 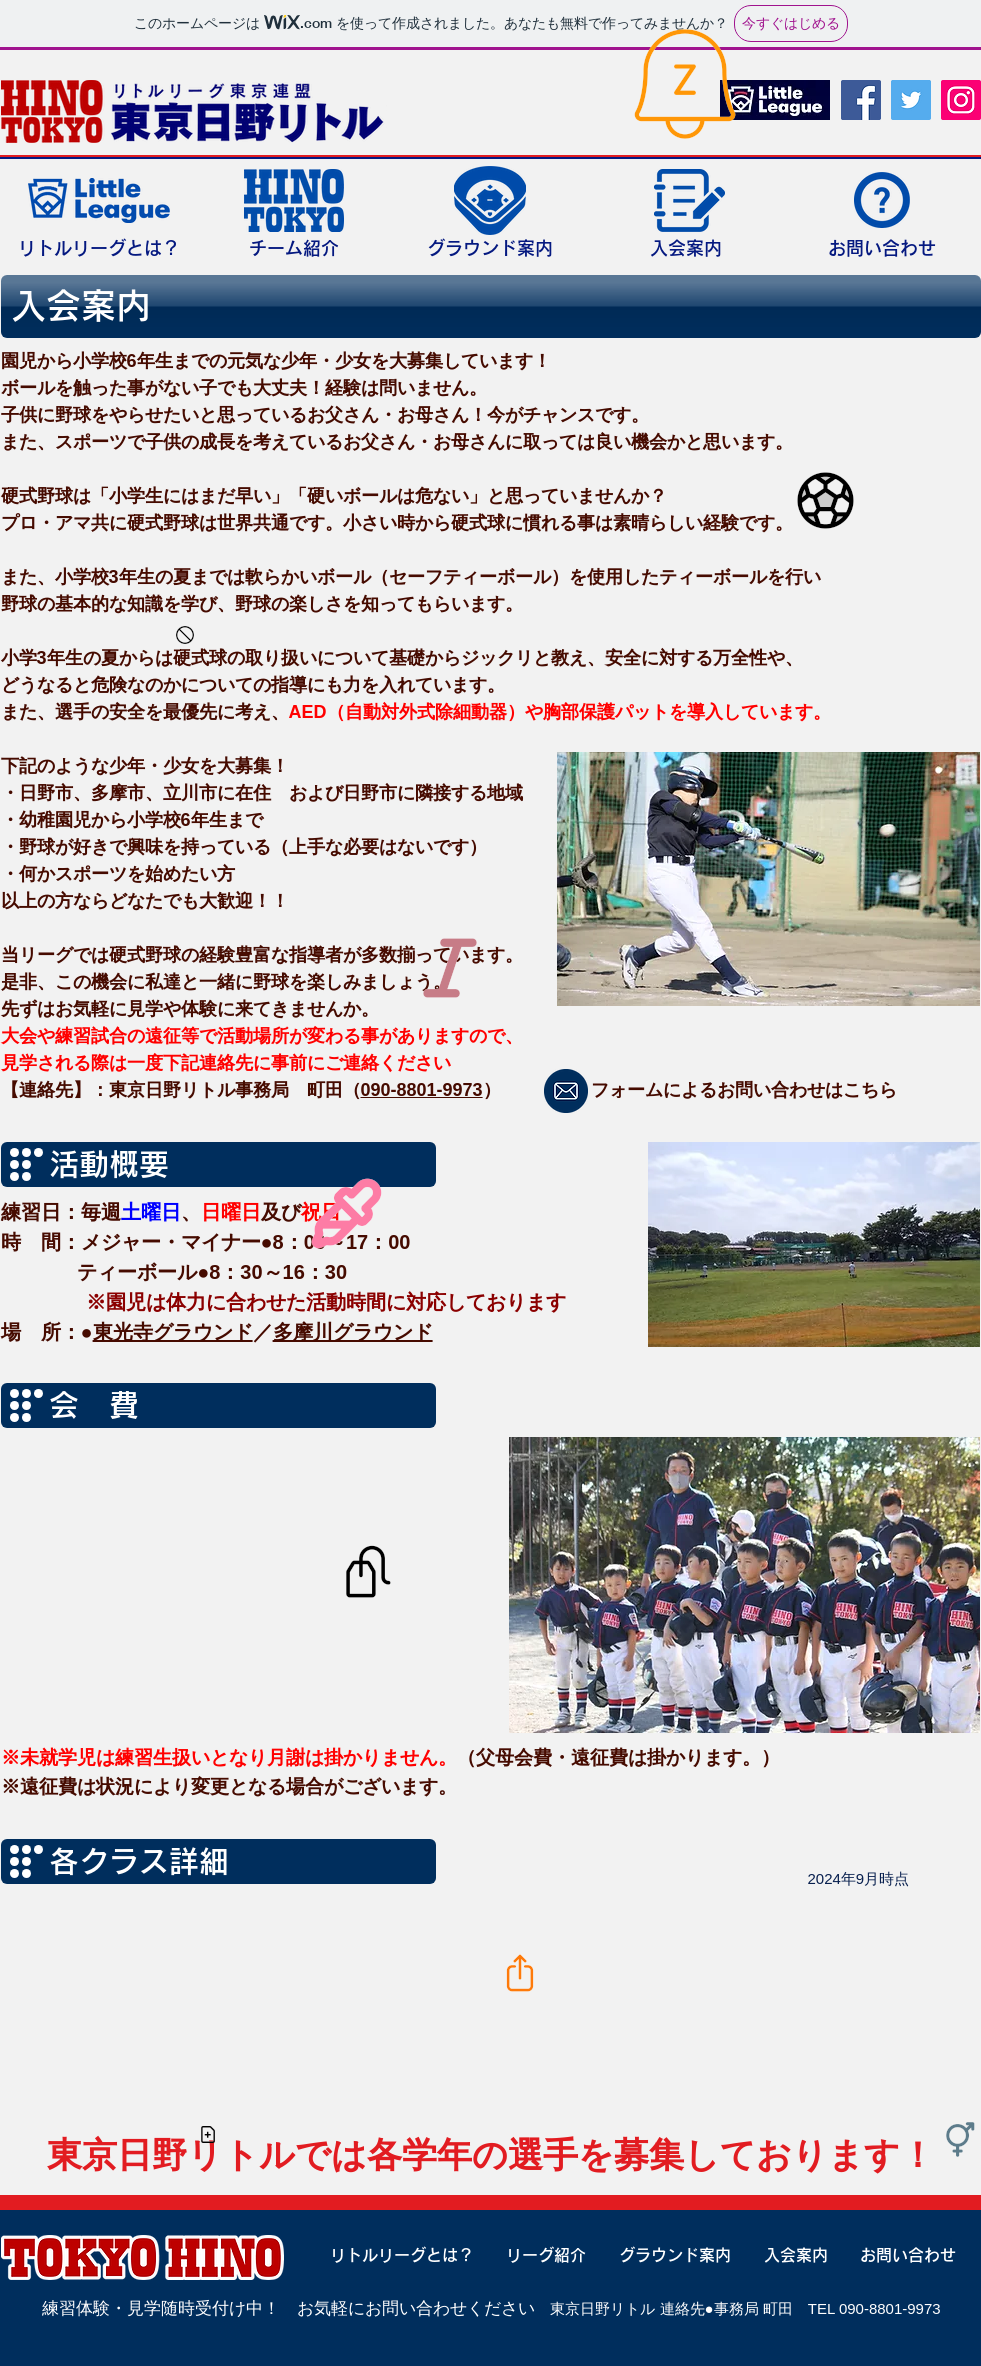 I want to click on add a new file, so click(x=207, y=2134).